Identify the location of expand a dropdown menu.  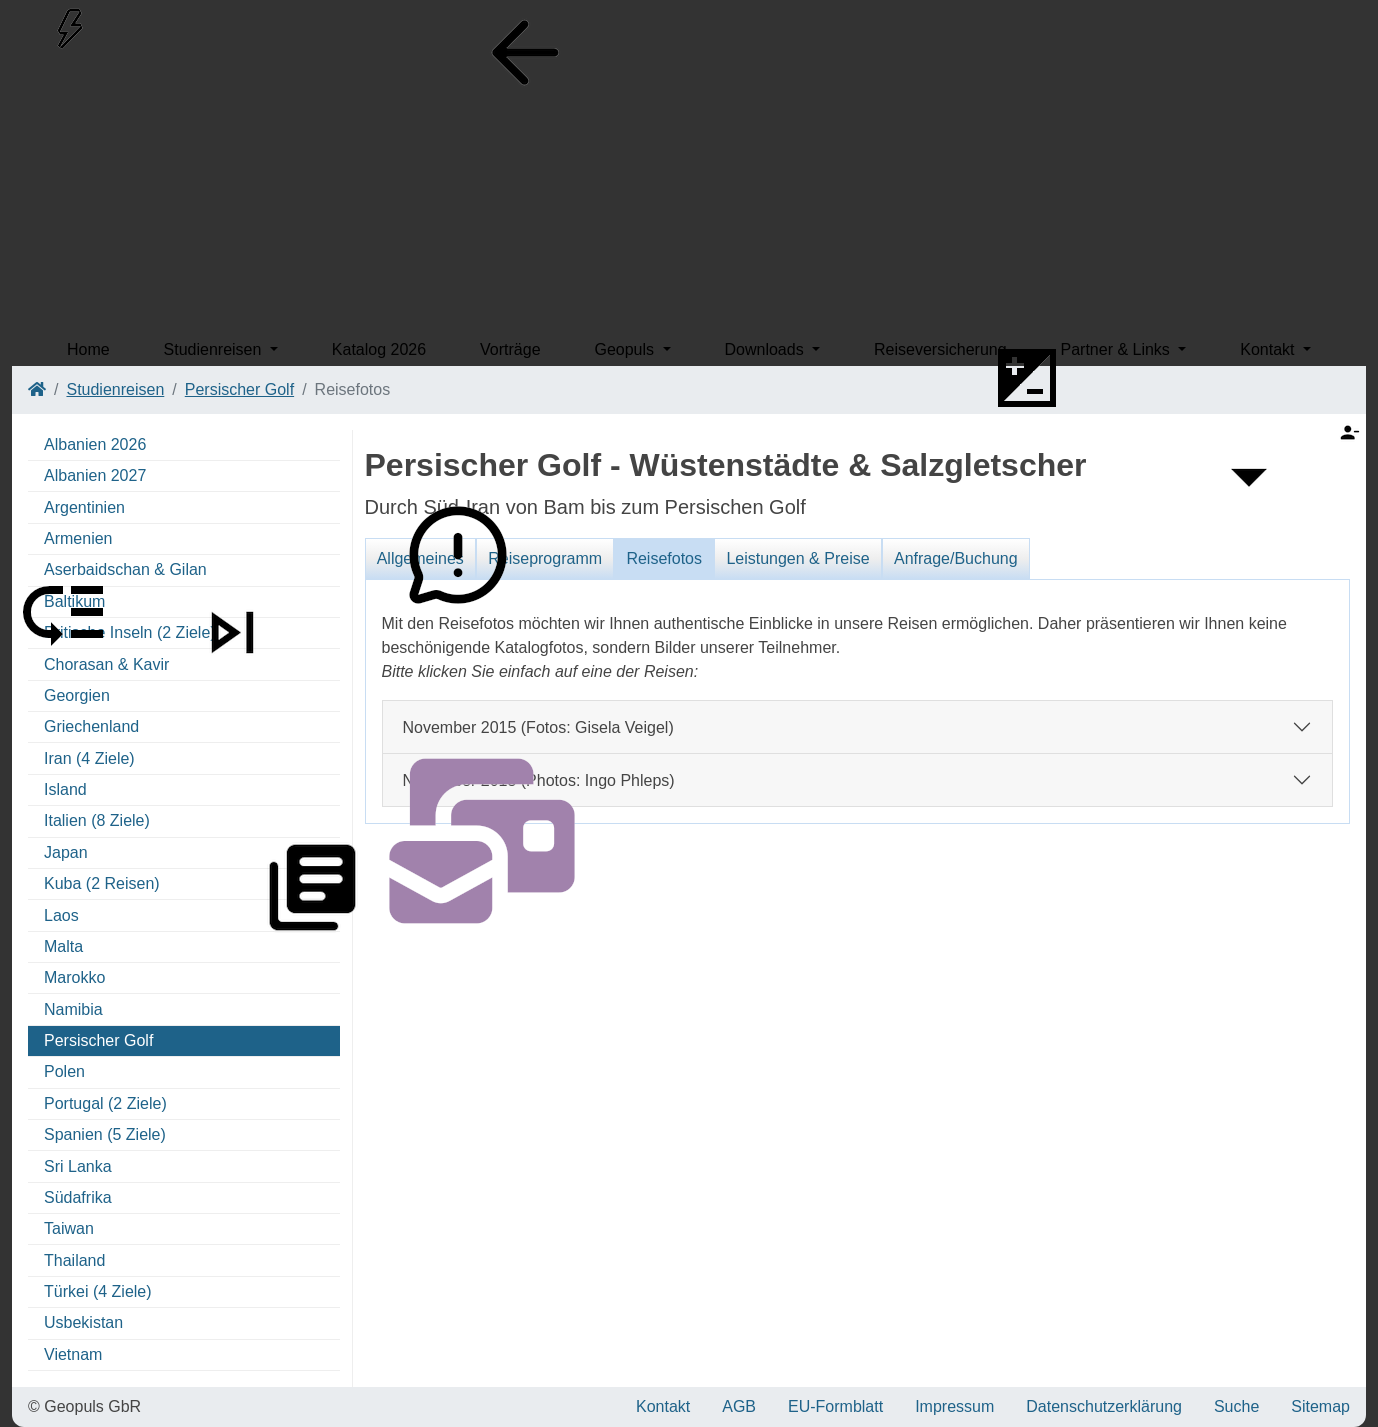
(1249, 476).